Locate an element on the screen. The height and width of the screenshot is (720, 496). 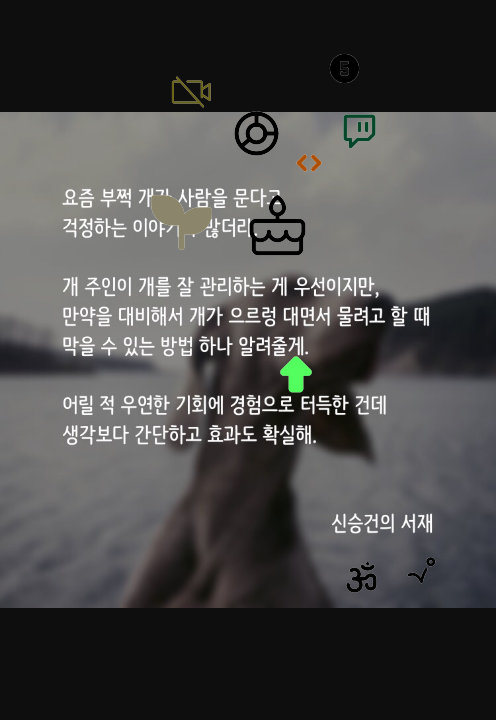
indicates step 5 in a multi-step process is located at coordinates (344, 68).